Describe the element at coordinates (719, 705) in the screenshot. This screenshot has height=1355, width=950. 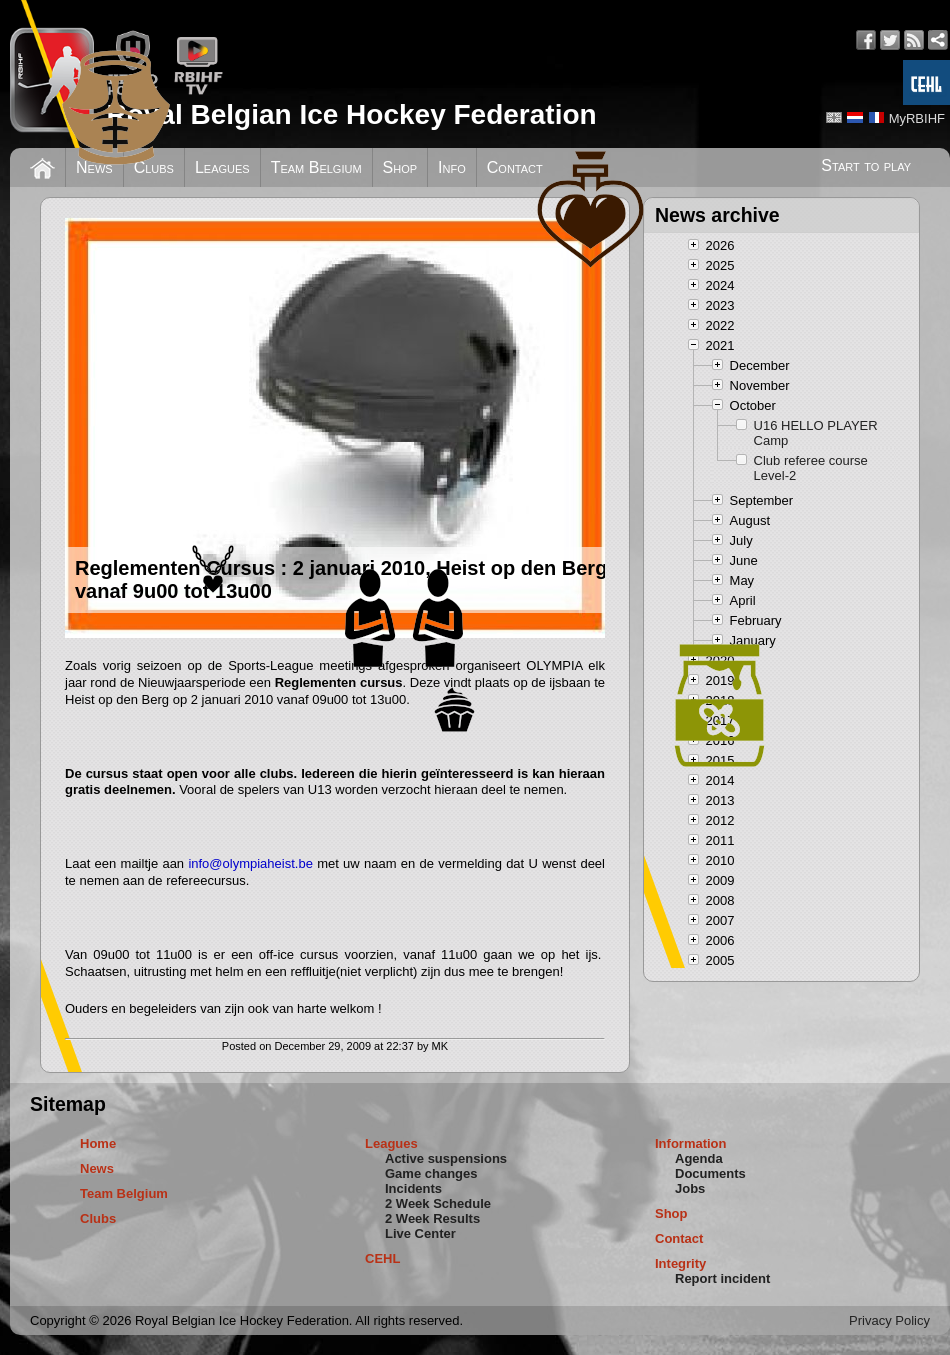
I see `honey or jam item in a game inventory` at that location.